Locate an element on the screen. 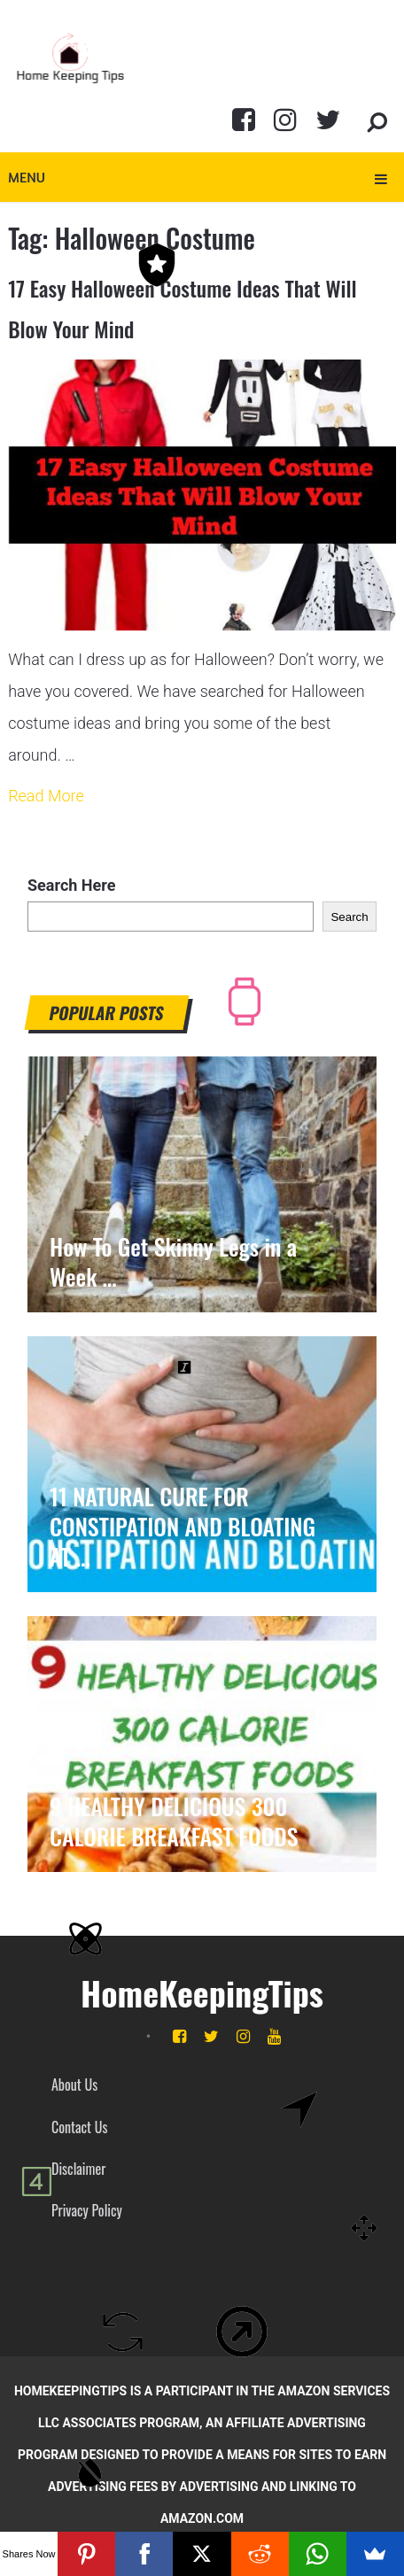 Image resolution: width=404 pixels, height=2576 pixels. select or input the number four is located at coordinates (36, 2181).